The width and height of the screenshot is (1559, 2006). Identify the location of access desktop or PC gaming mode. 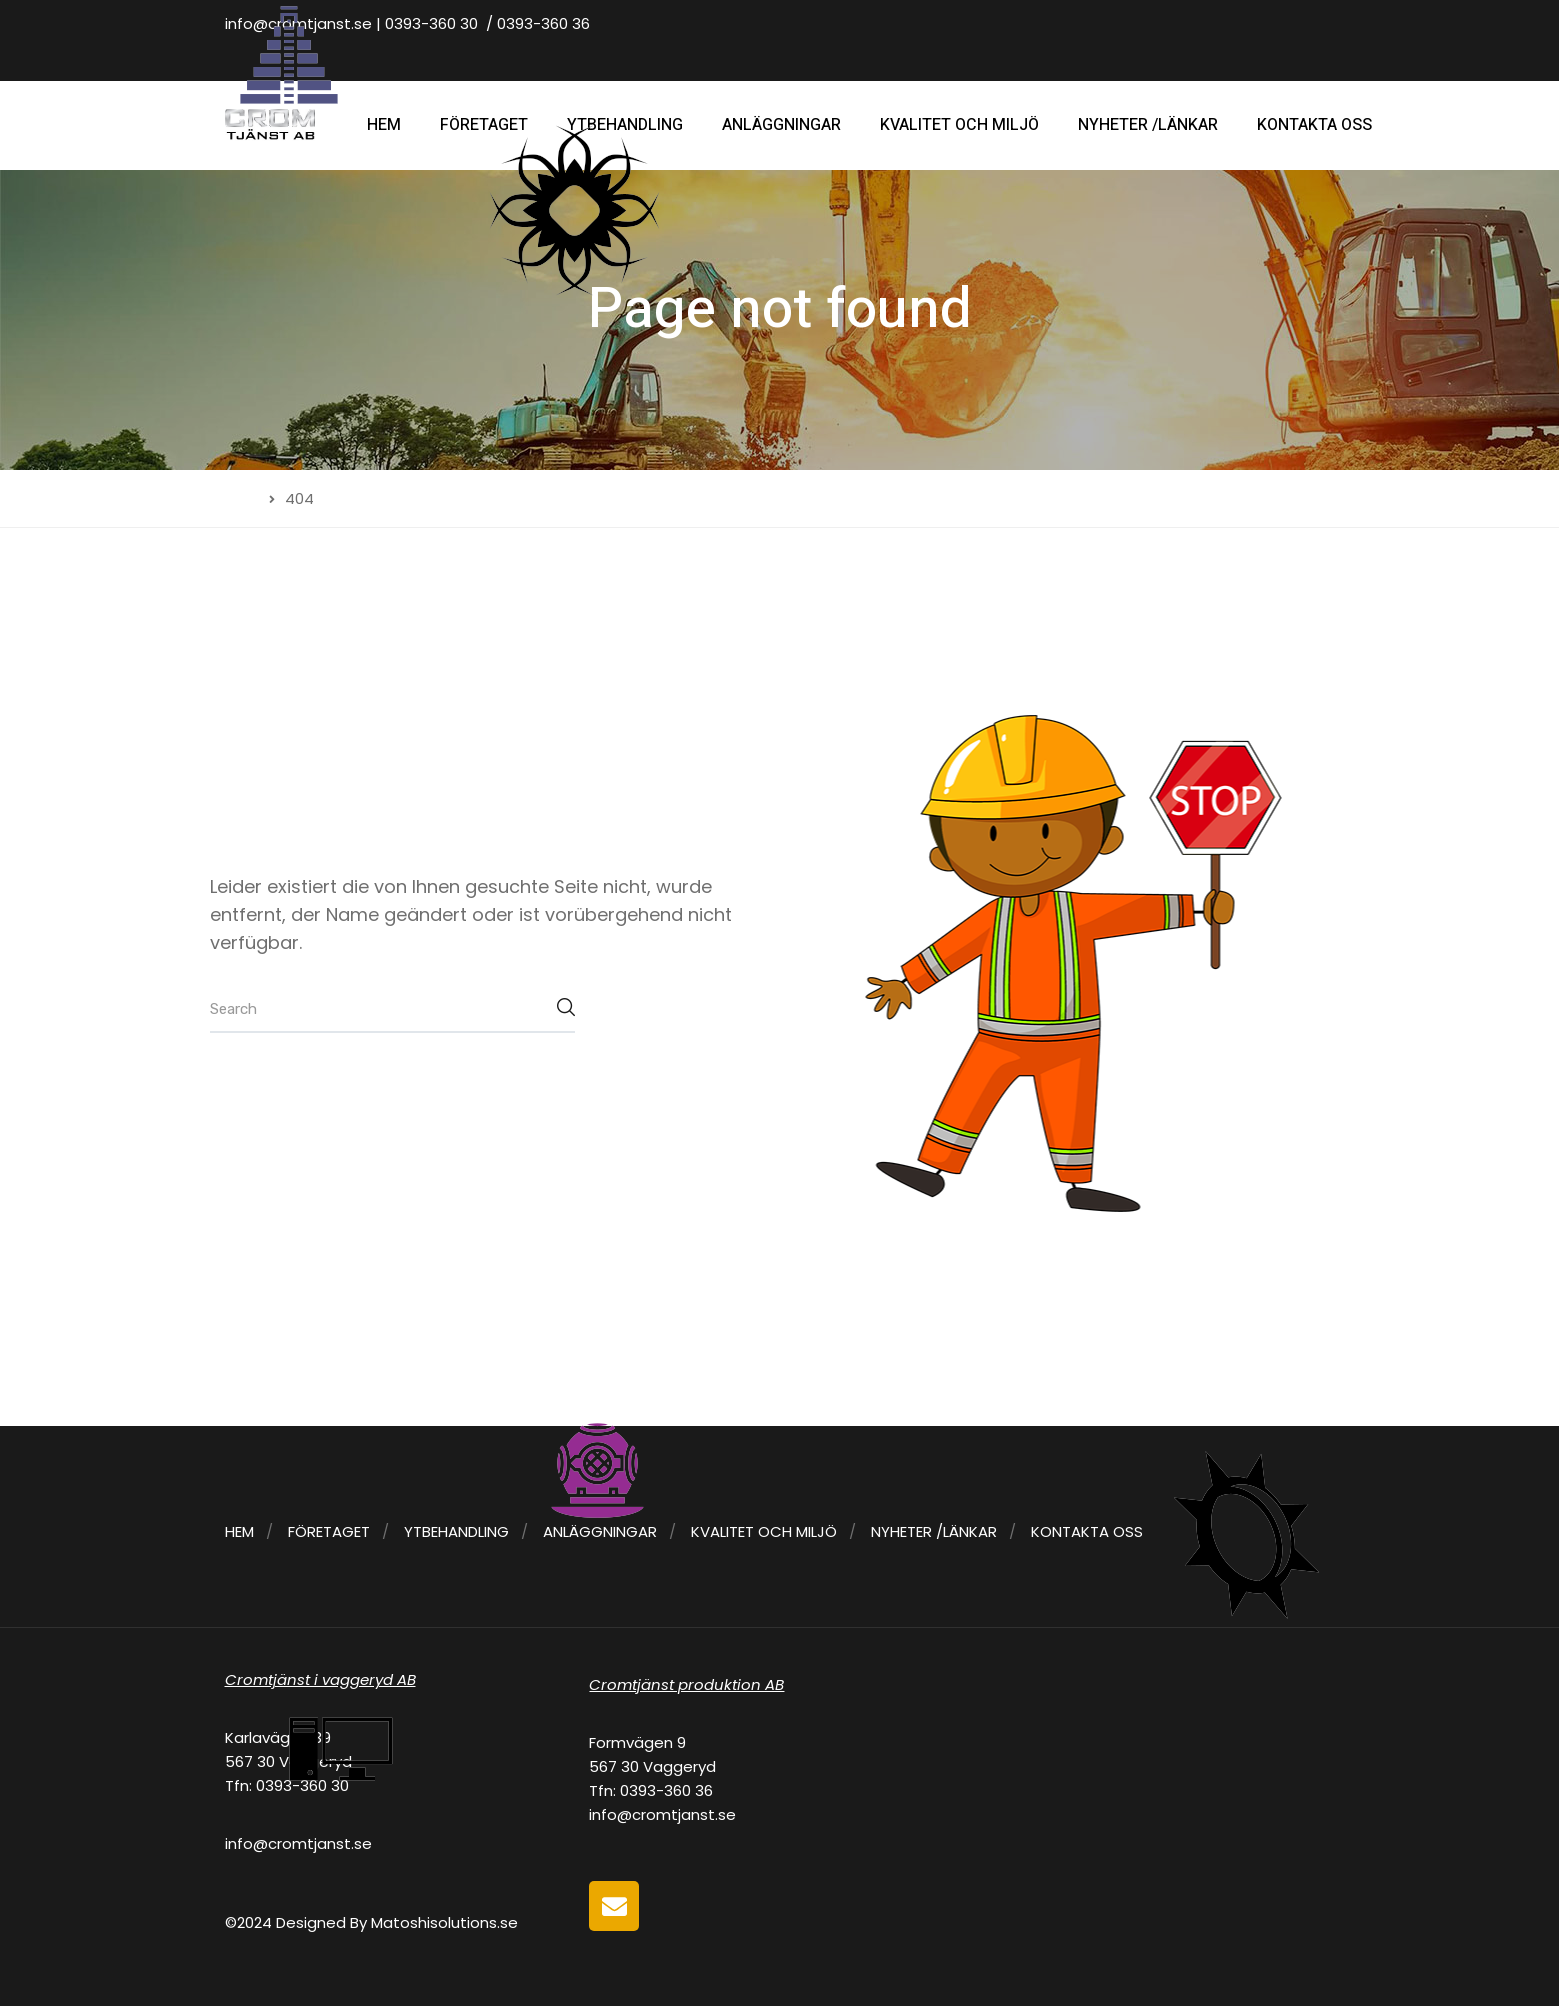
(341, 1749).